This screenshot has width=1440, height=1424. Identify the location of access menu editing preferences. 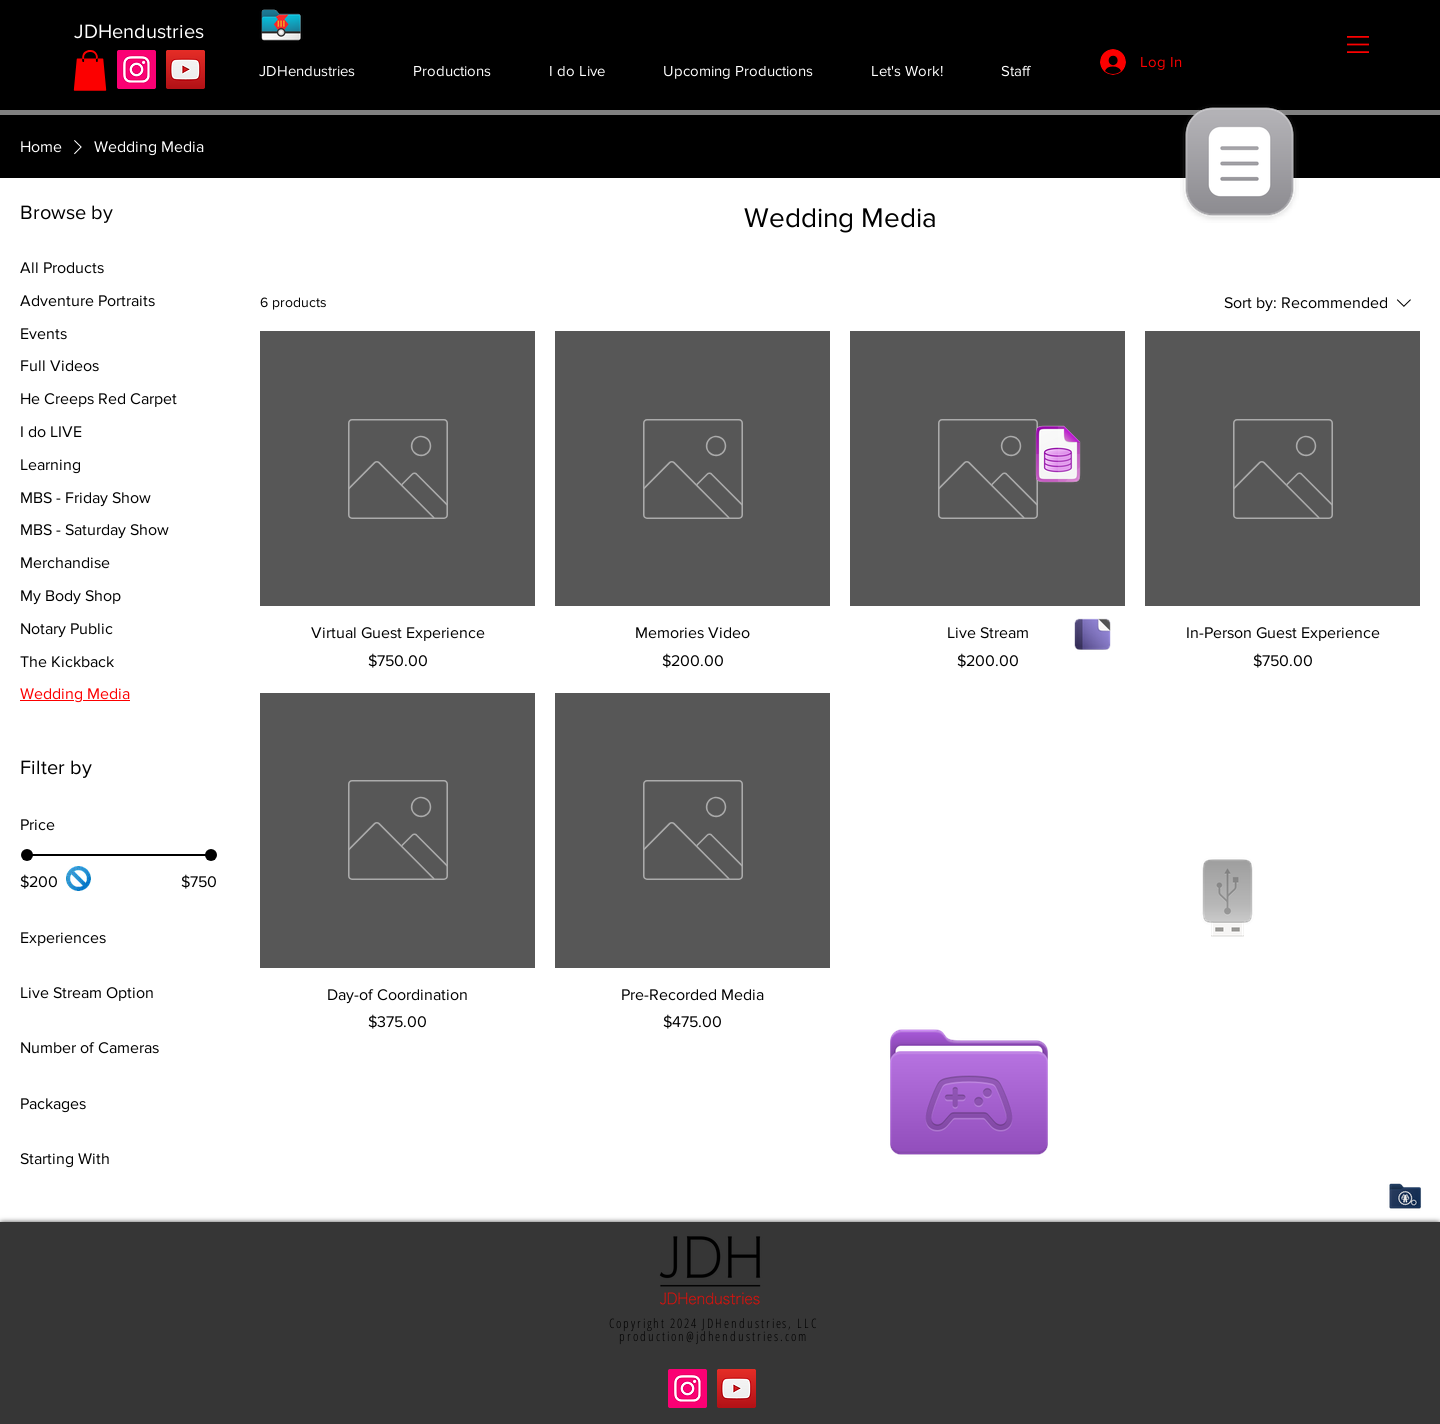
(1239, 163).